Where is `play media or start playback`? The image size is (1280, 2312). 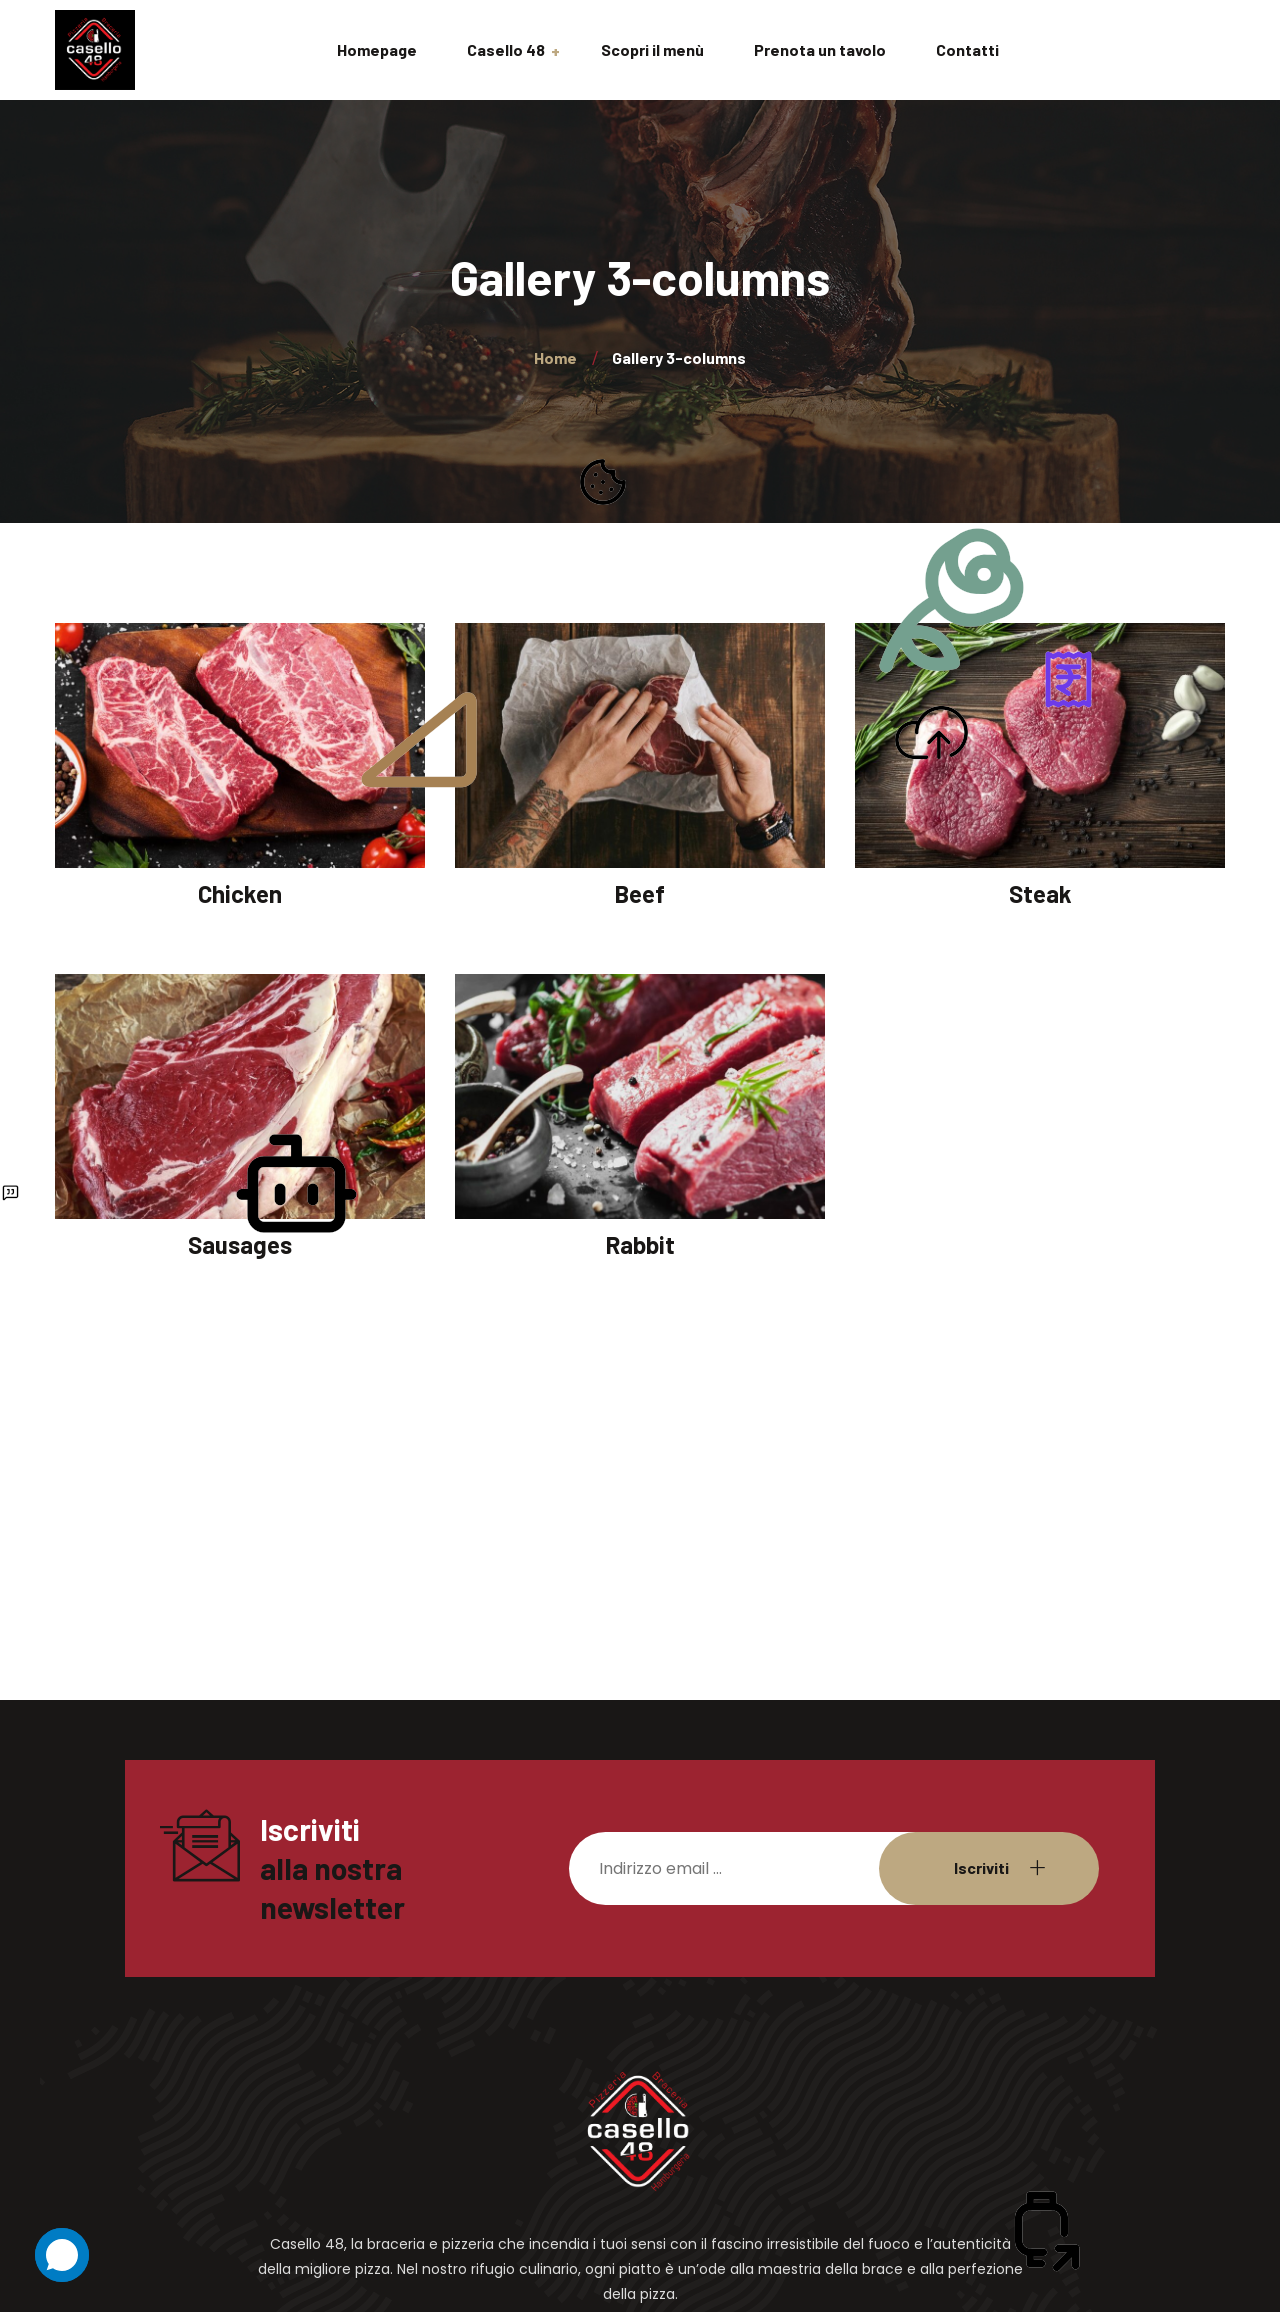 play media or start playback is located at coordinates (419, 740).